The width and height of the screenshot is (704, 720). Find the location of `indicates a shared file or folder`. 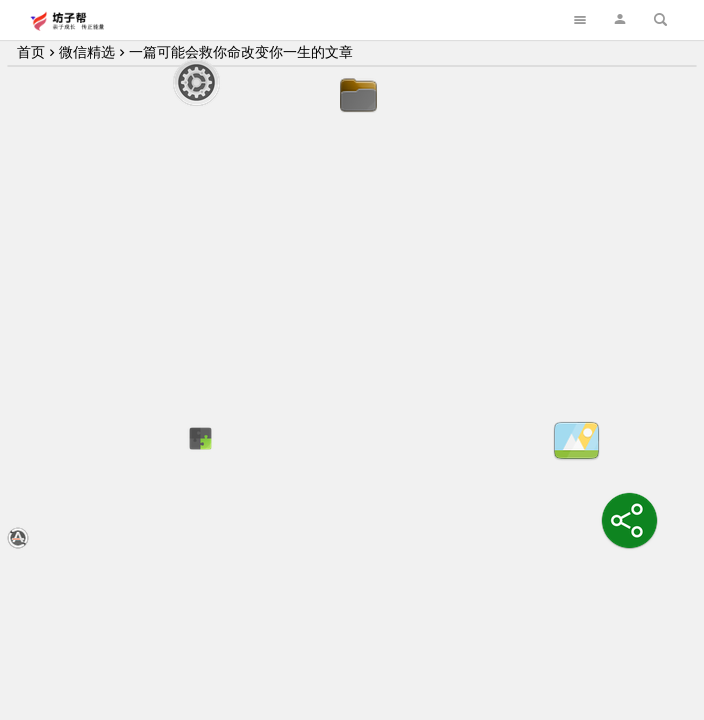

indicates a shared file or folder is located at coordinates (629, 520).